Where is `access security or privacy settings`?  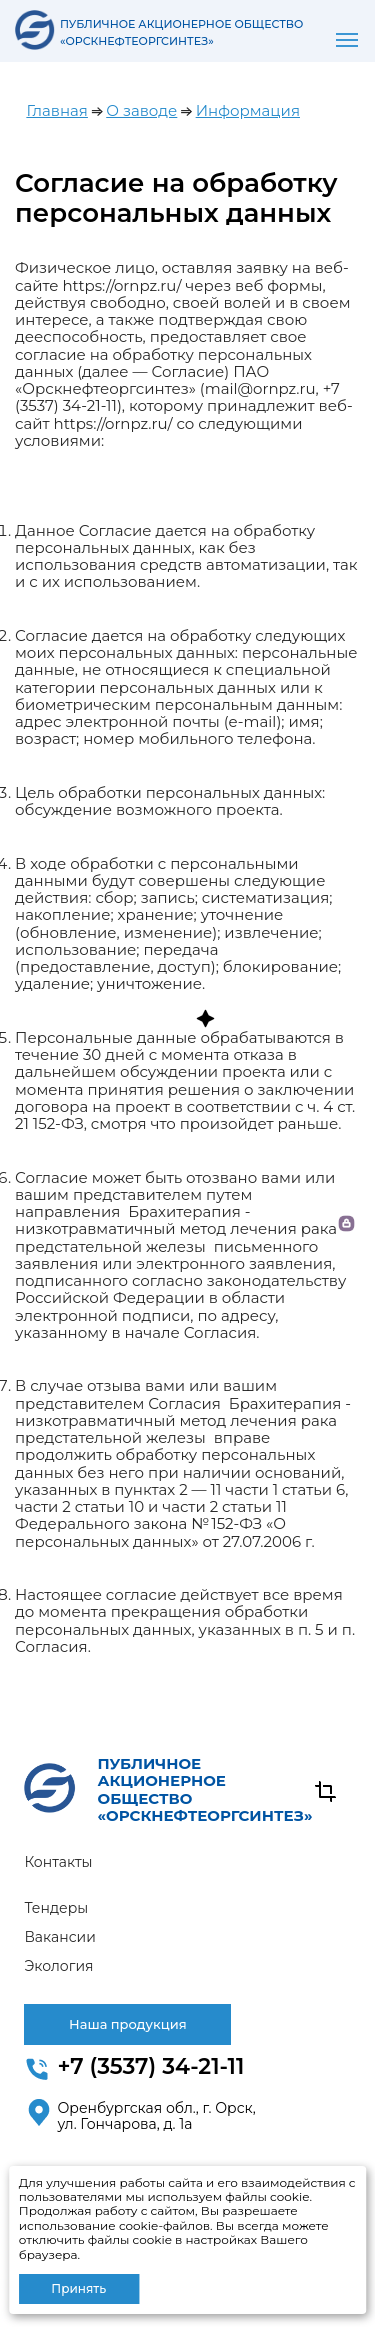
access security or privacy settings is located at coordinates (346, 1223).